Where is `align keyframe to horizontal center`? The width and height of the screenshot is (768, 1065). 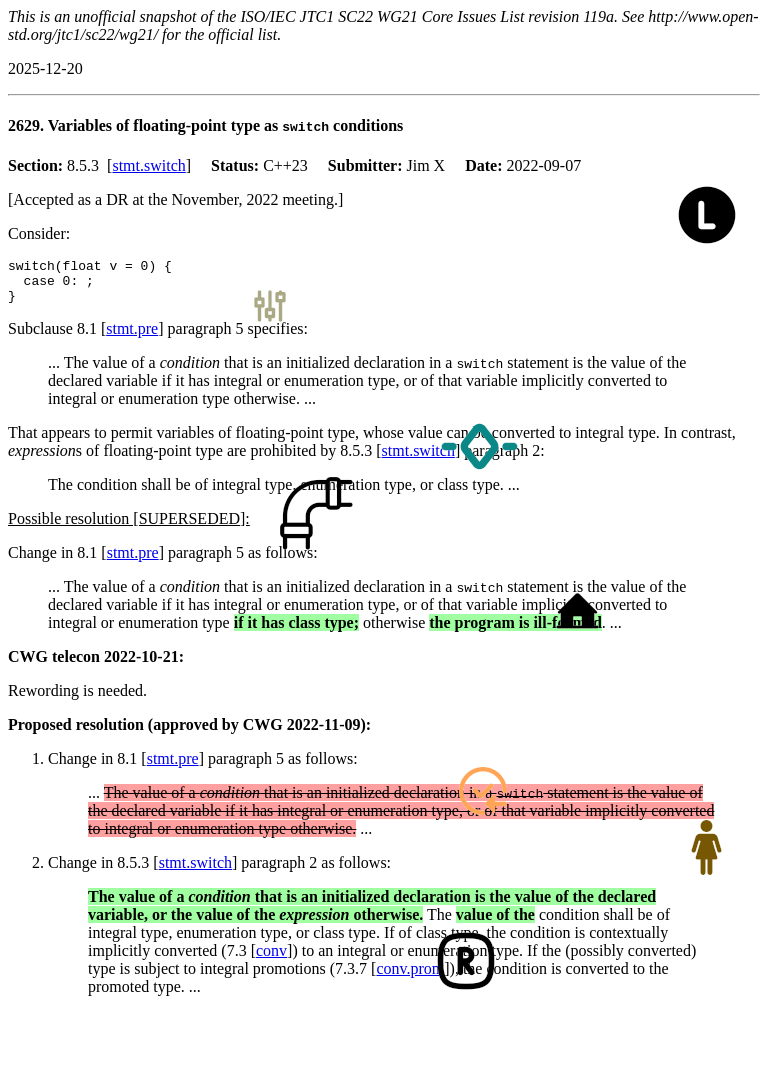 align keyframe to horizontal center is located at coordinates (479, 446).